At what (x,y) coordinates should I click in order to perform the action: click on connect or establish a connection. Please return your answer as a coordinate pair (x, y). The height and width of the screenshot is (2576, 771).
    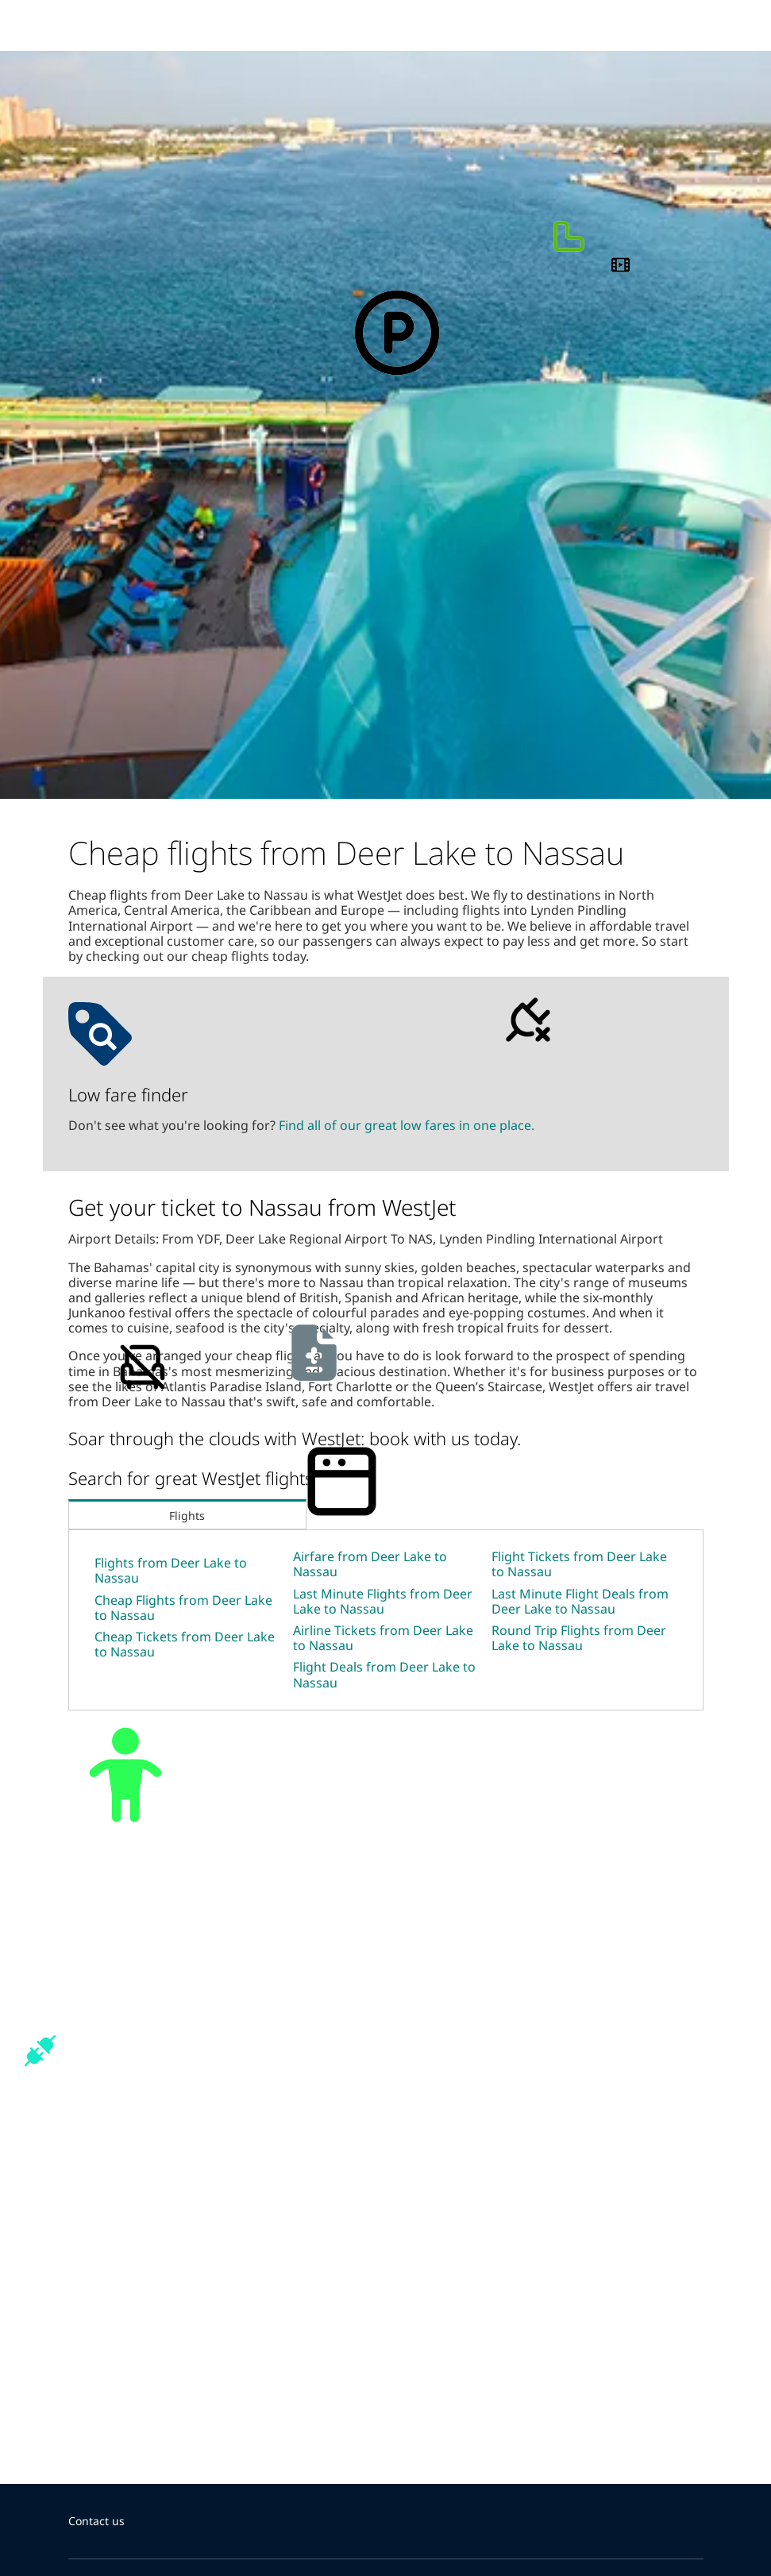
    Looking at the image, I should click on (40, 2050).